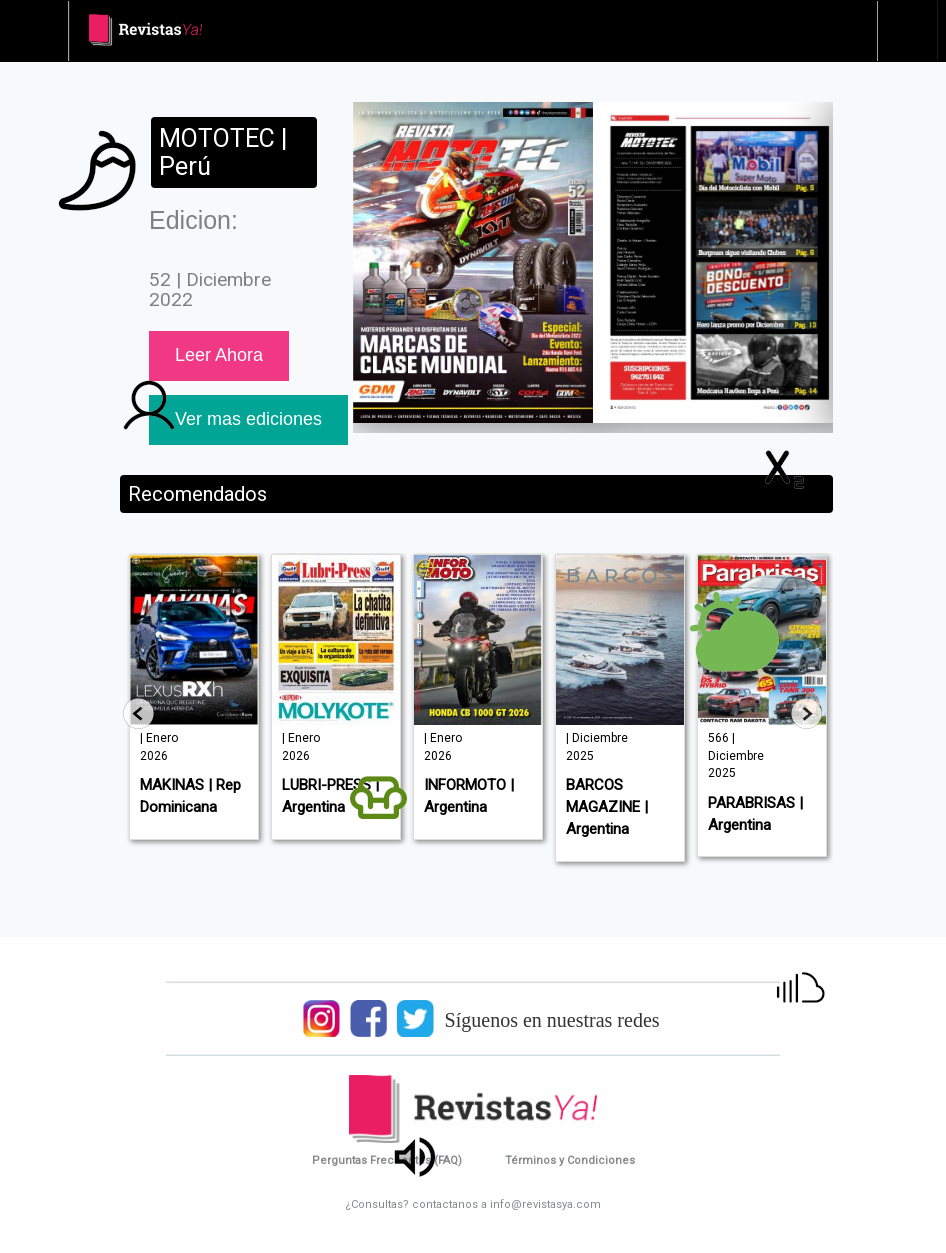 This screenshot has width=946, height=1253. What do you see at coordinates (800, 989) in the screenshot?
I see `open SoundCloud app` at bounding box center [800, 989].